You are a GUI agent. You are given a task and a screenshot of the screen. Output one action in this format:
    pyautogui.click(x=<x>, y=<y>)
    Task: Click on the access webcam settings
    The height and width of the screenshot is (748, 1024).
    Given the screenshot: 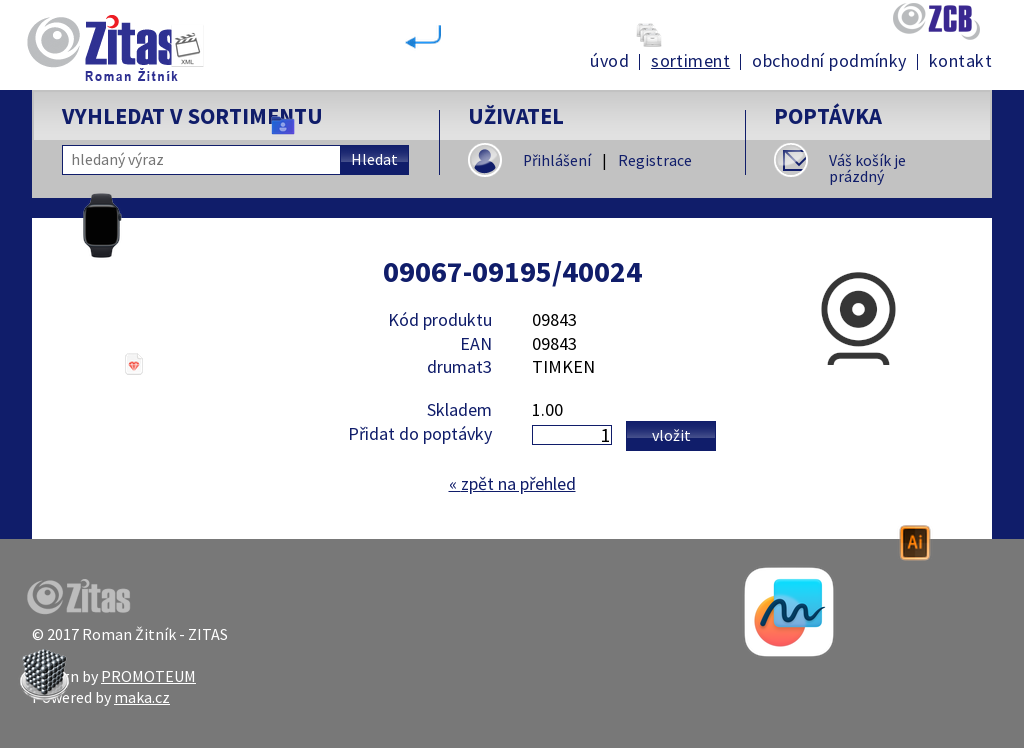 What is the action you would take?
    pyautogui.click(x=858, y=315)
    